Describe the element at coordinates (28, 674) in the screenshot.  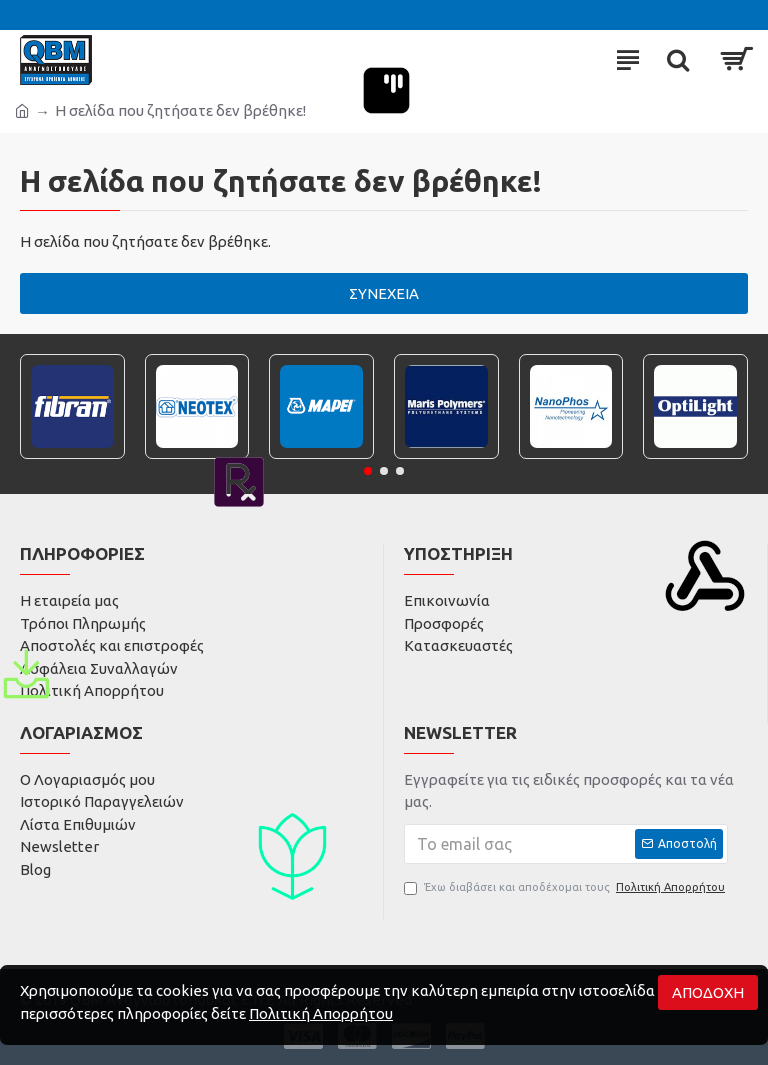
I see `stash changes in git` at that location.